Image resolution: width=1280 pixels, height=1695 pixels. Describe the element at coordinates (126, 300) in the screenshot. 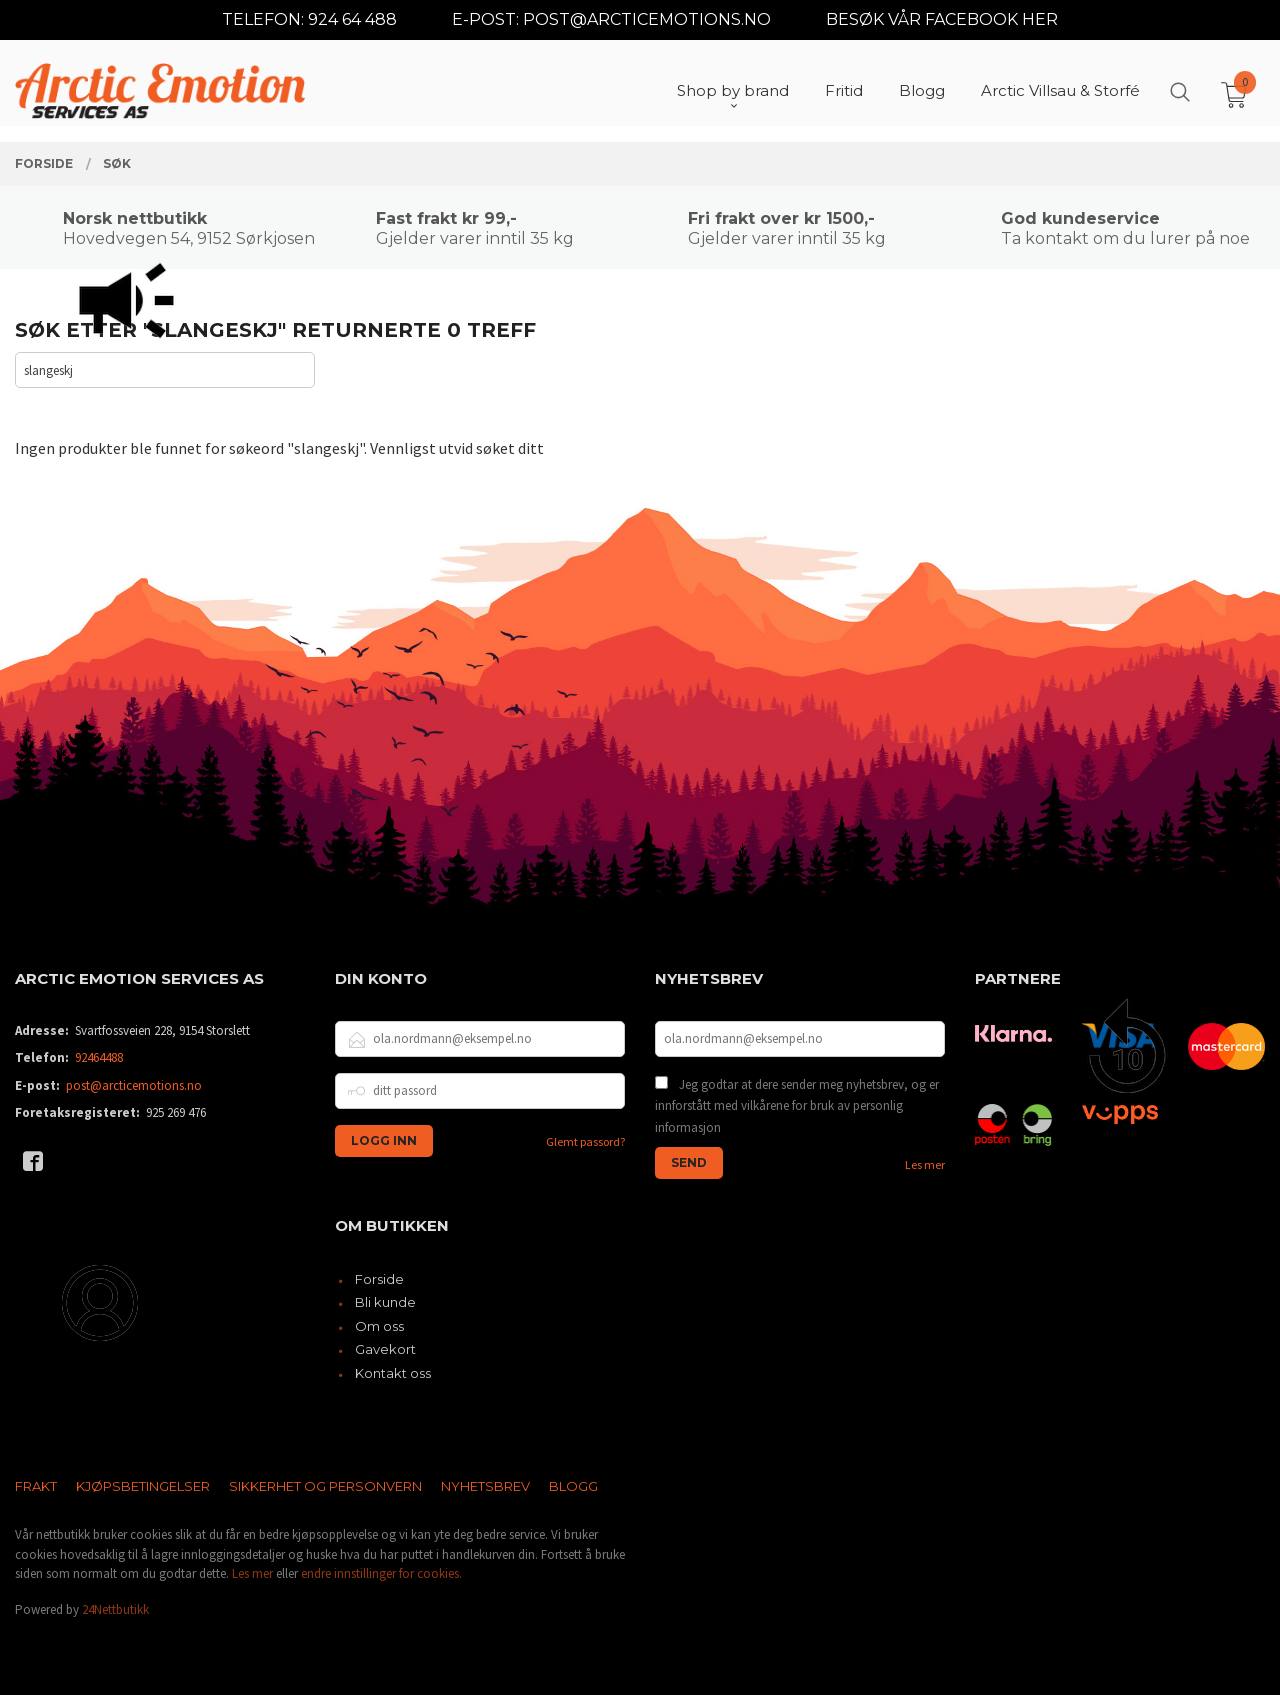

I see `view announcements or notifications` at that location.